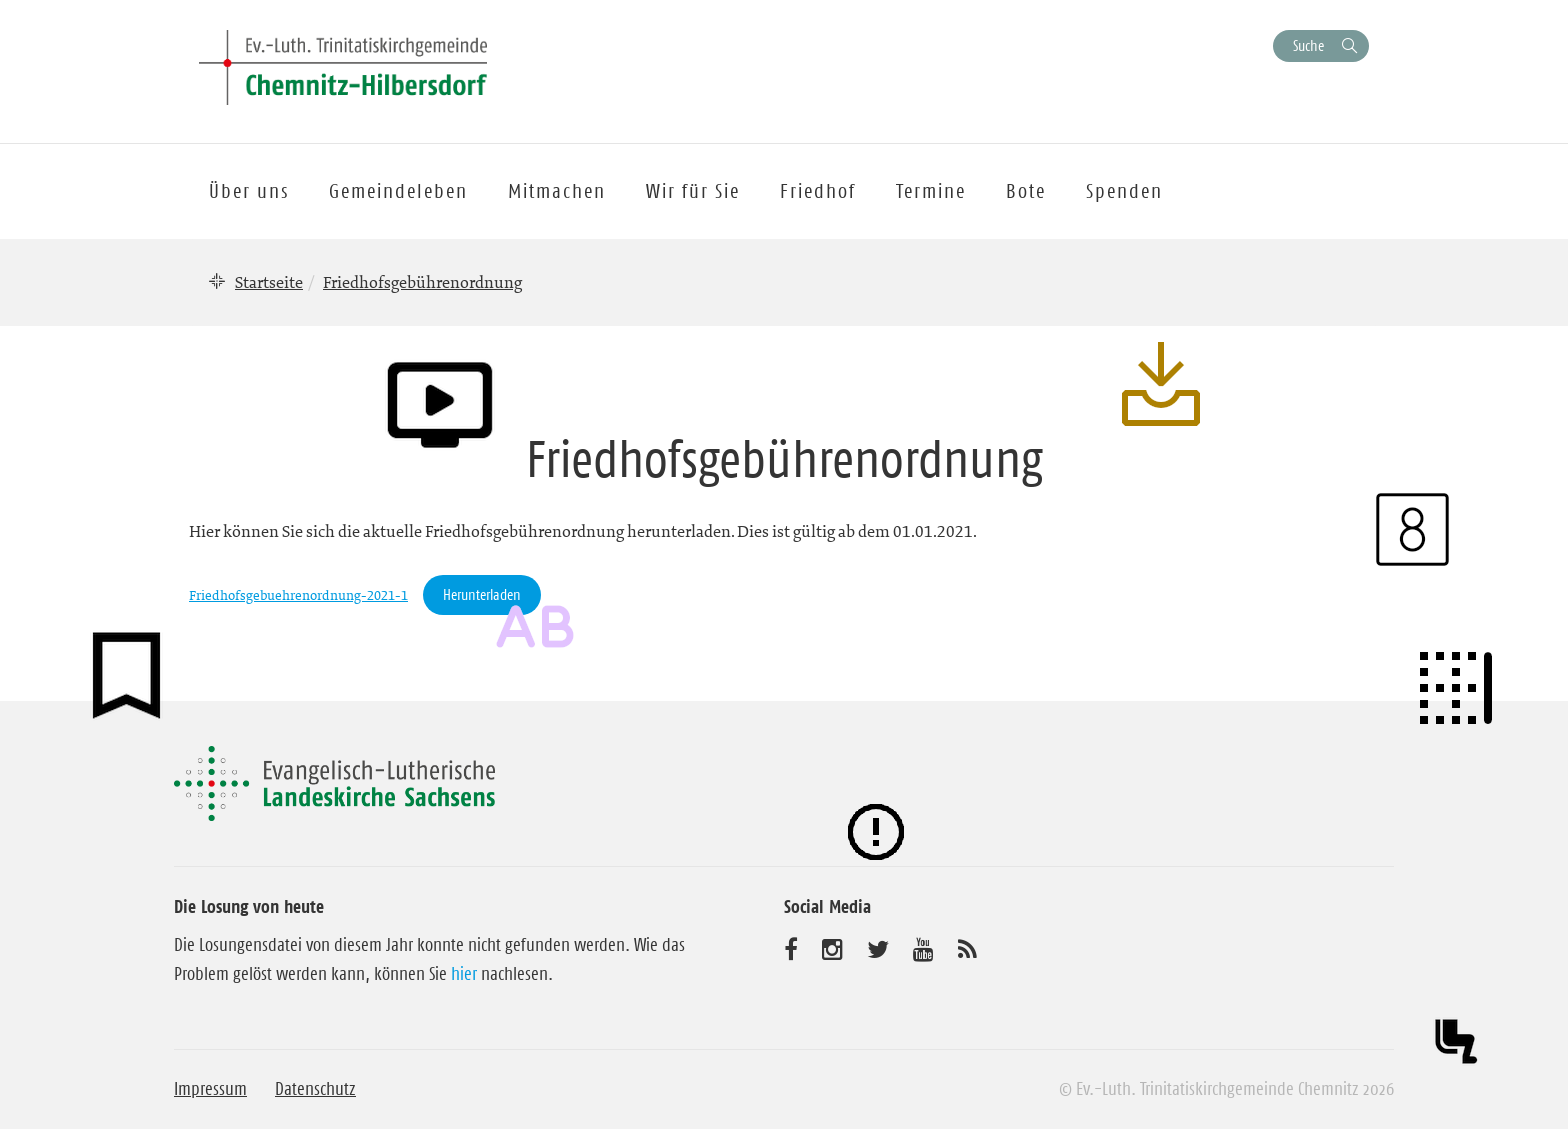 Image resolution: width=1568 pixels, height=1129 pixels. I want to click on apply border to the right edge of a cell or selection, so click(1456, 688).